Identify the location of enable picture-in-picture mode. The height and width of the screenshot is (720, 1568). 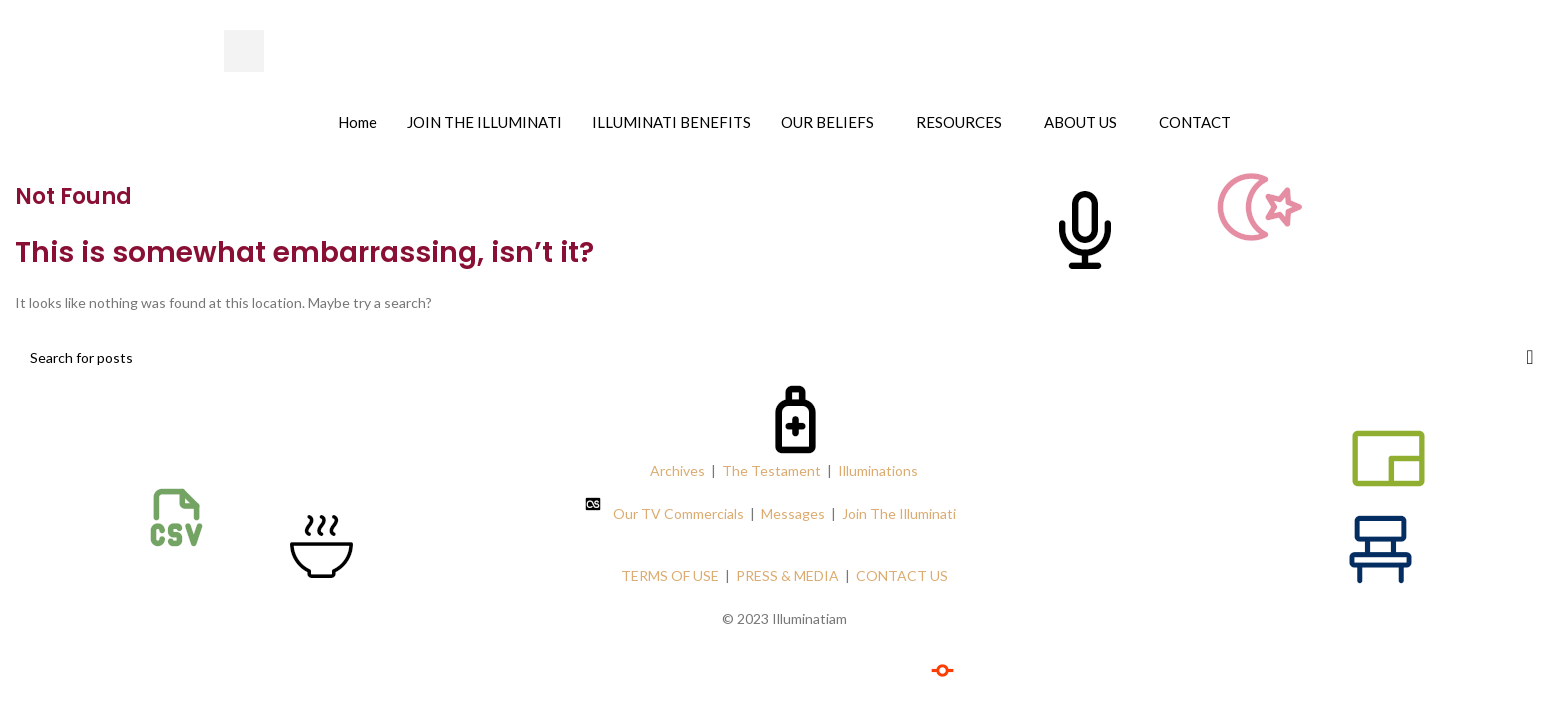
(1388, 458).